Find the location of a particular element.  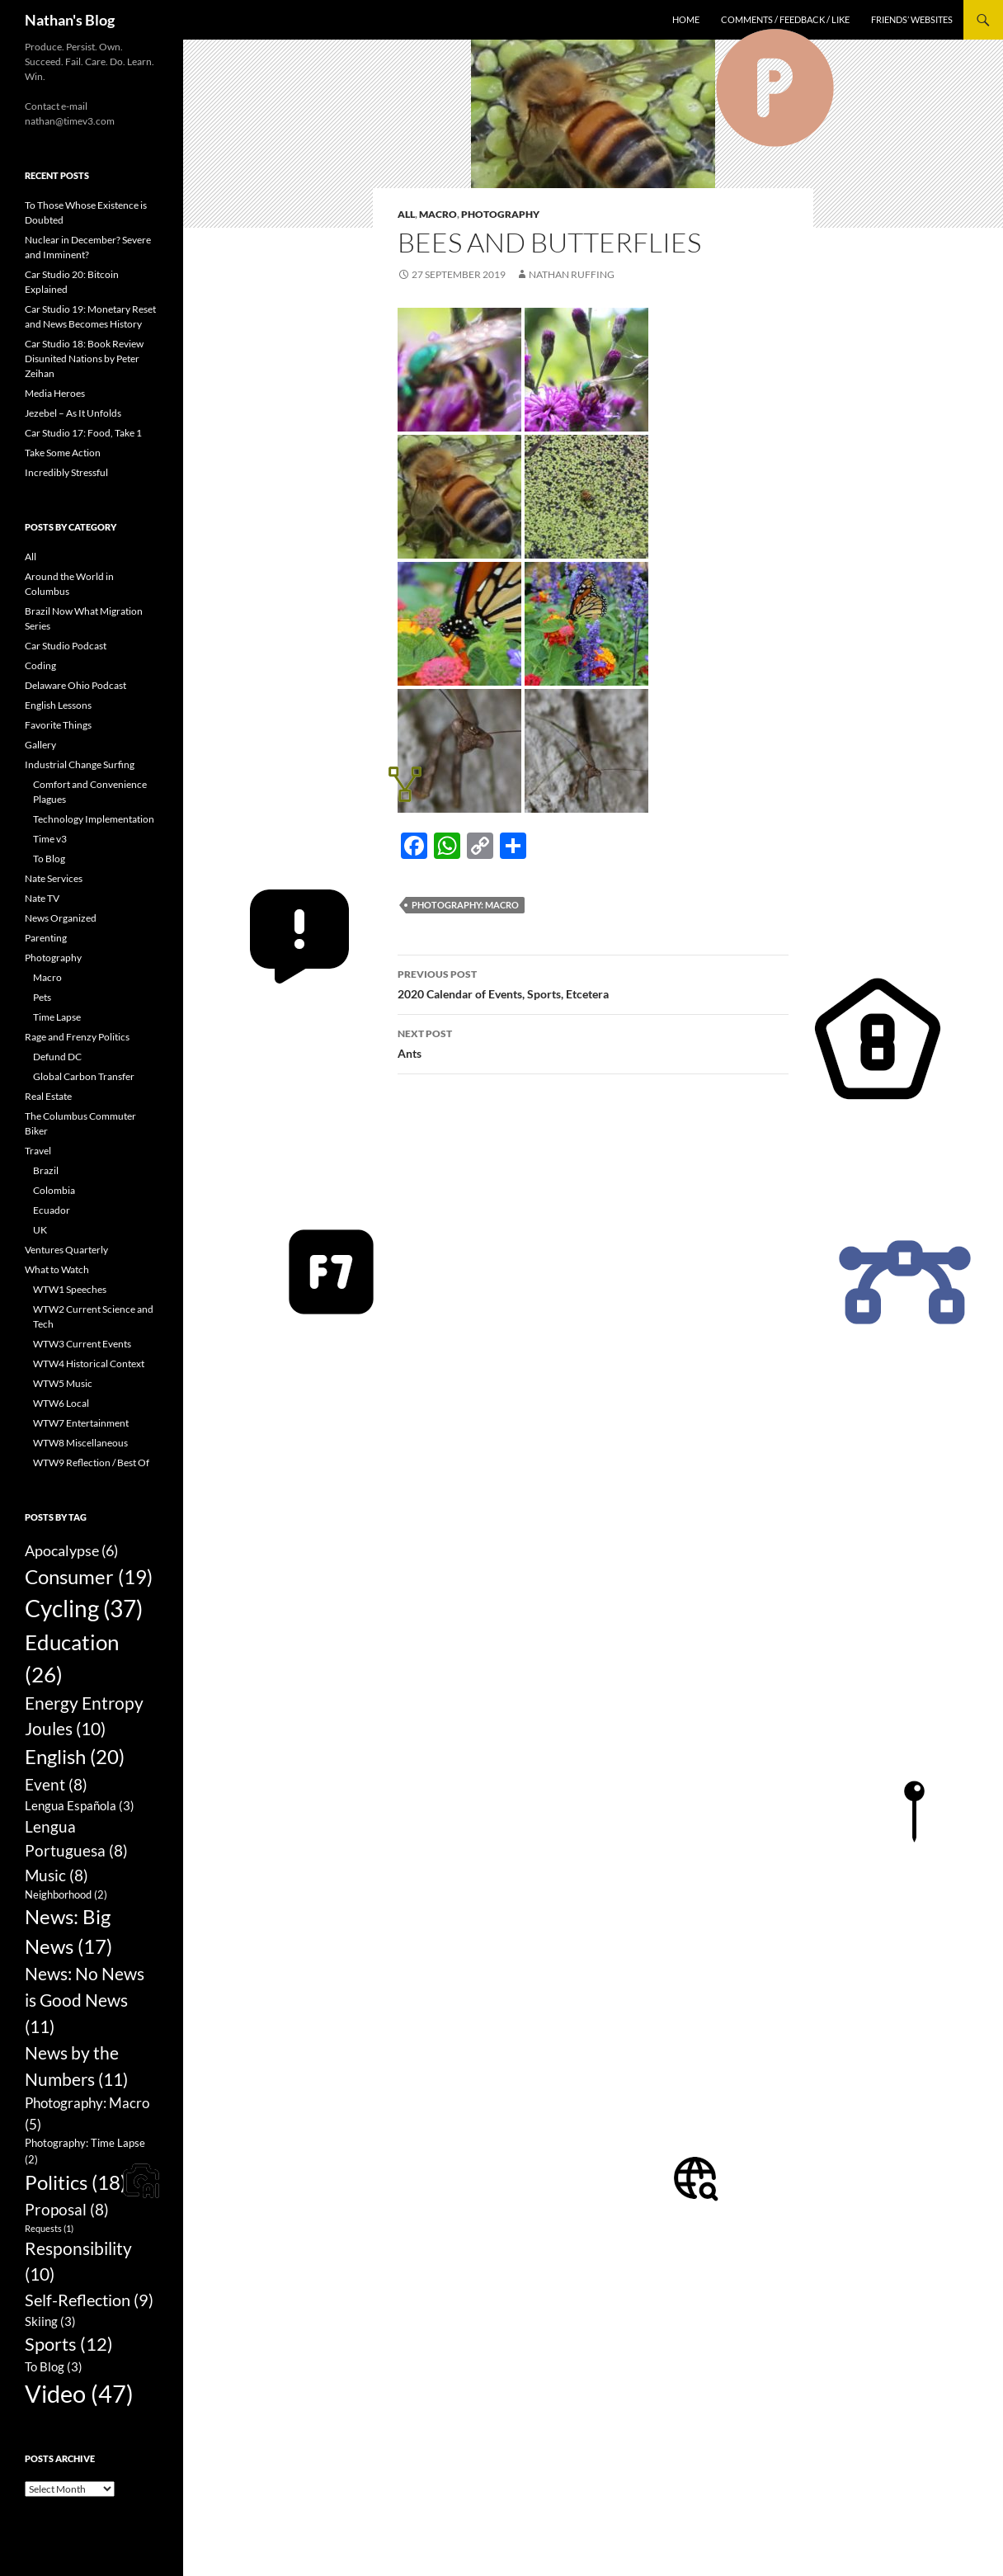

edit vector path with bezier curve handles is located at coordinates (905, 1282).